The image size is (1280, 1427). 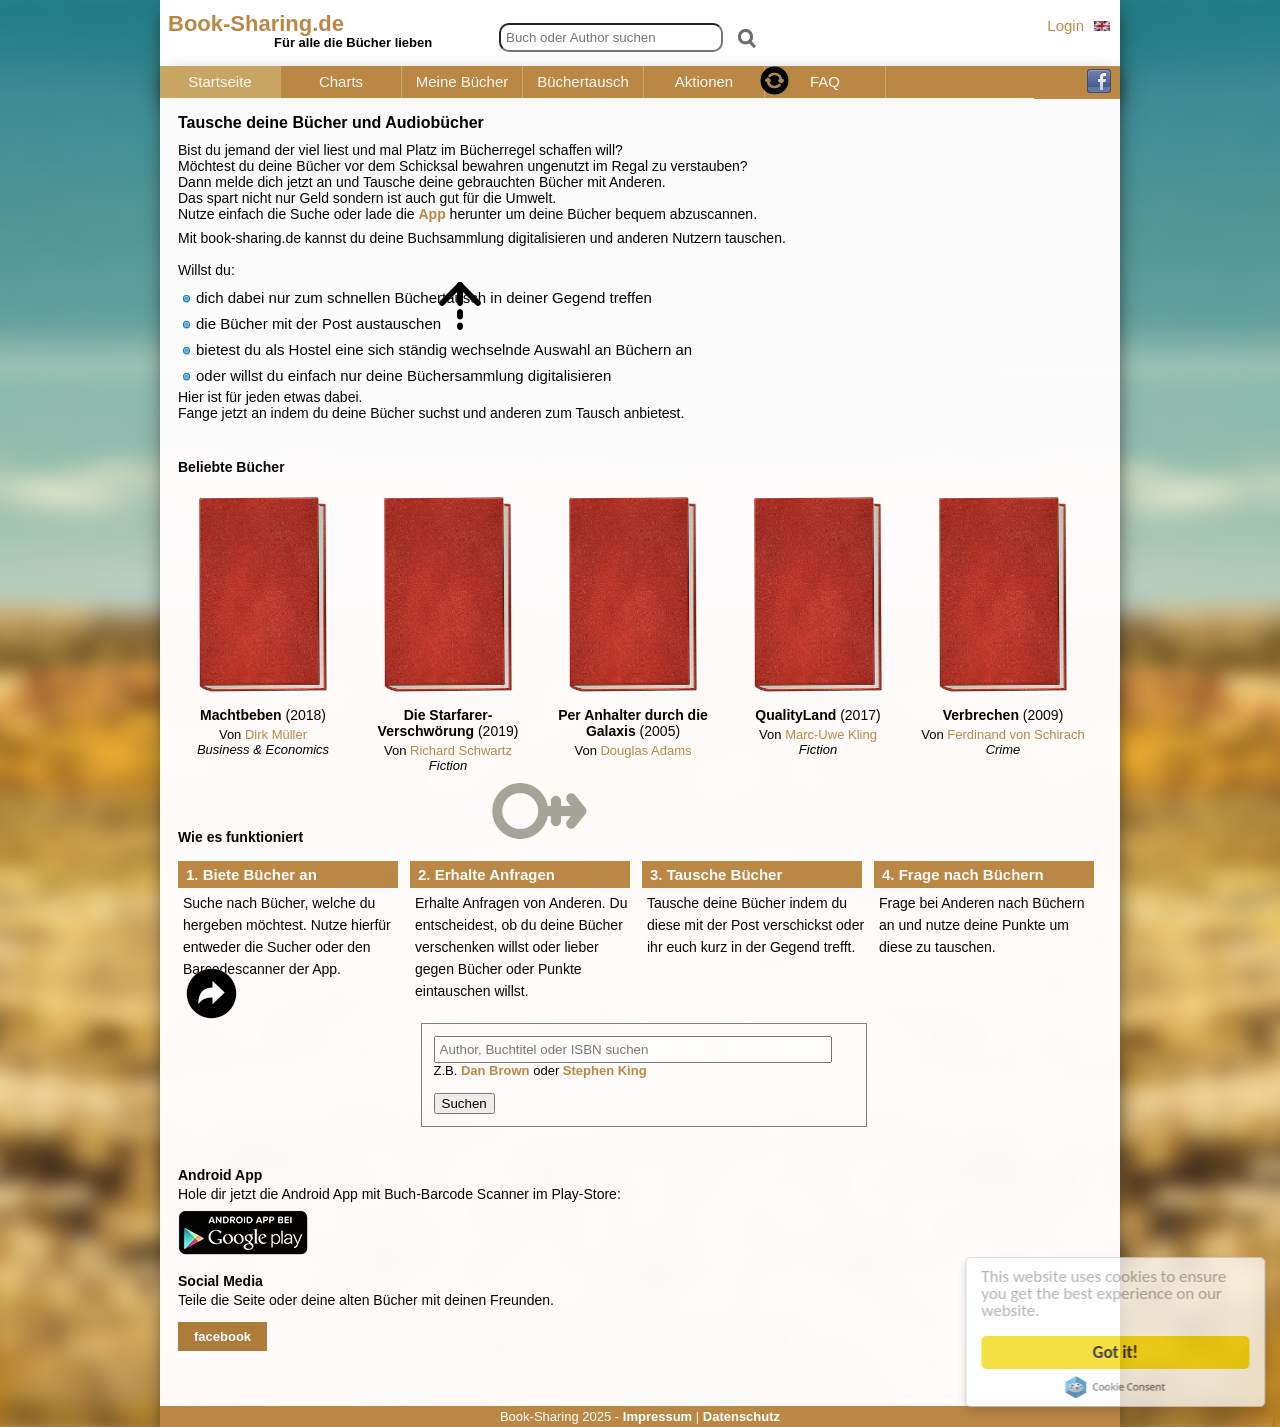 I want to click on indicates horizontal male gender symbol or masculine orientation, so click(x=538, y=811).